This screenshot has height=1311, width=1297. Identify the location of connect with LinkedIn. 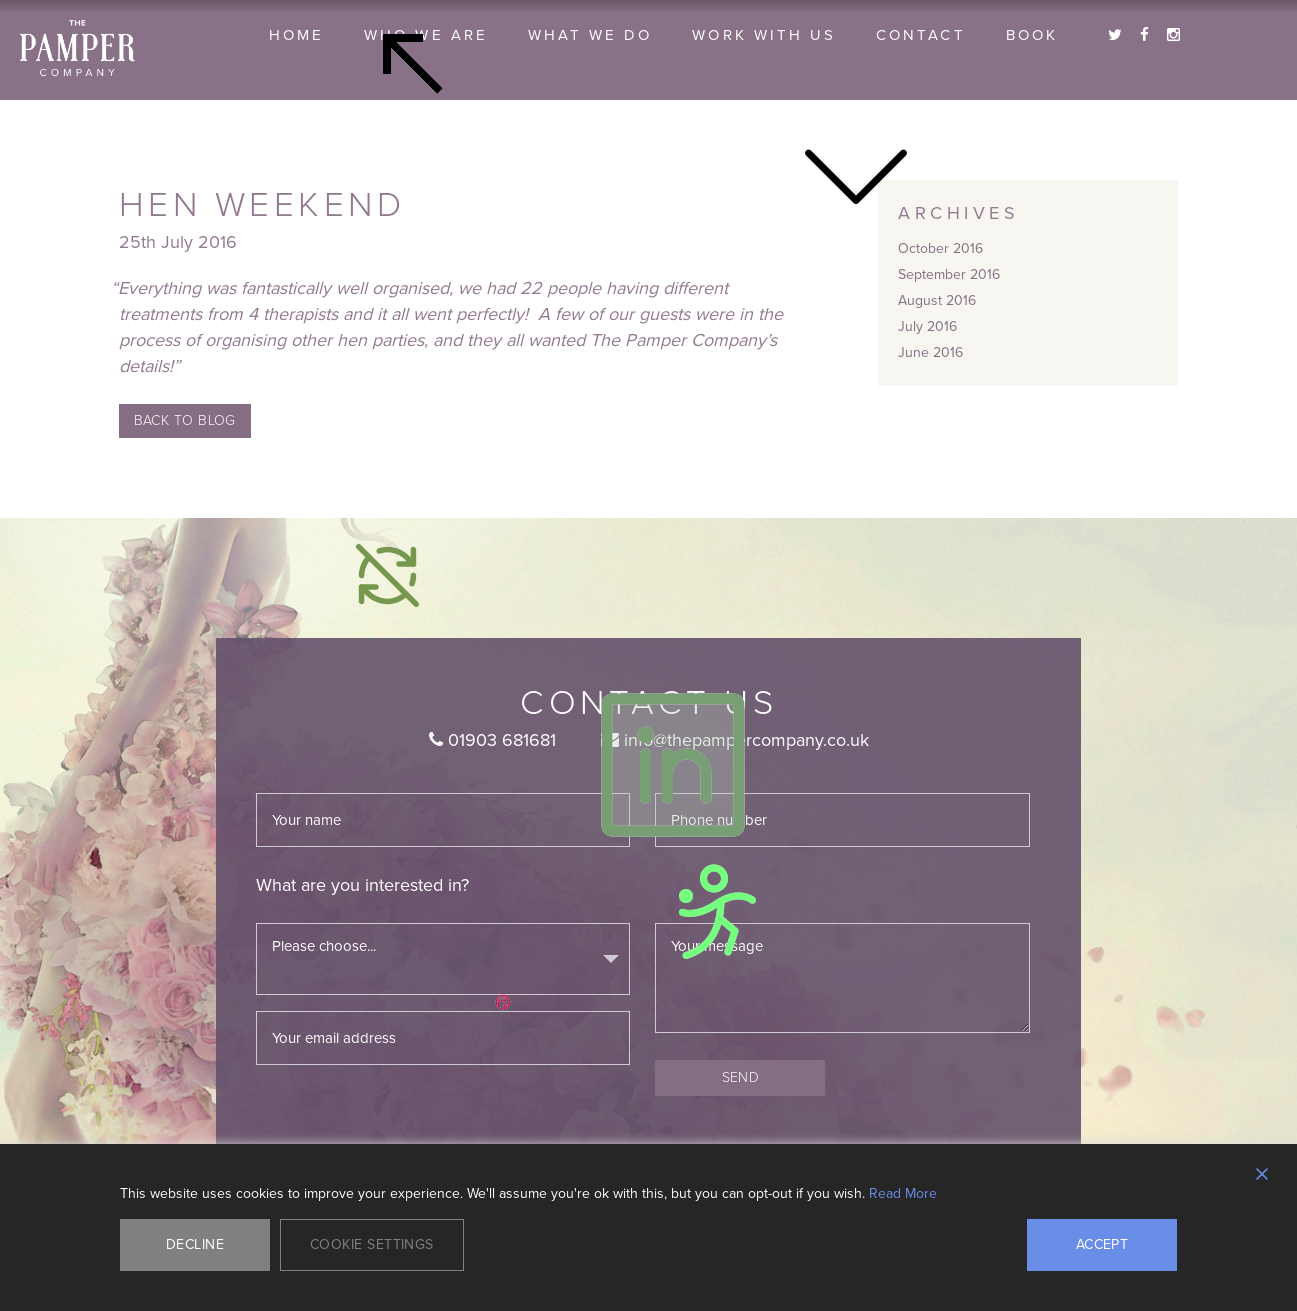
(673, 765).